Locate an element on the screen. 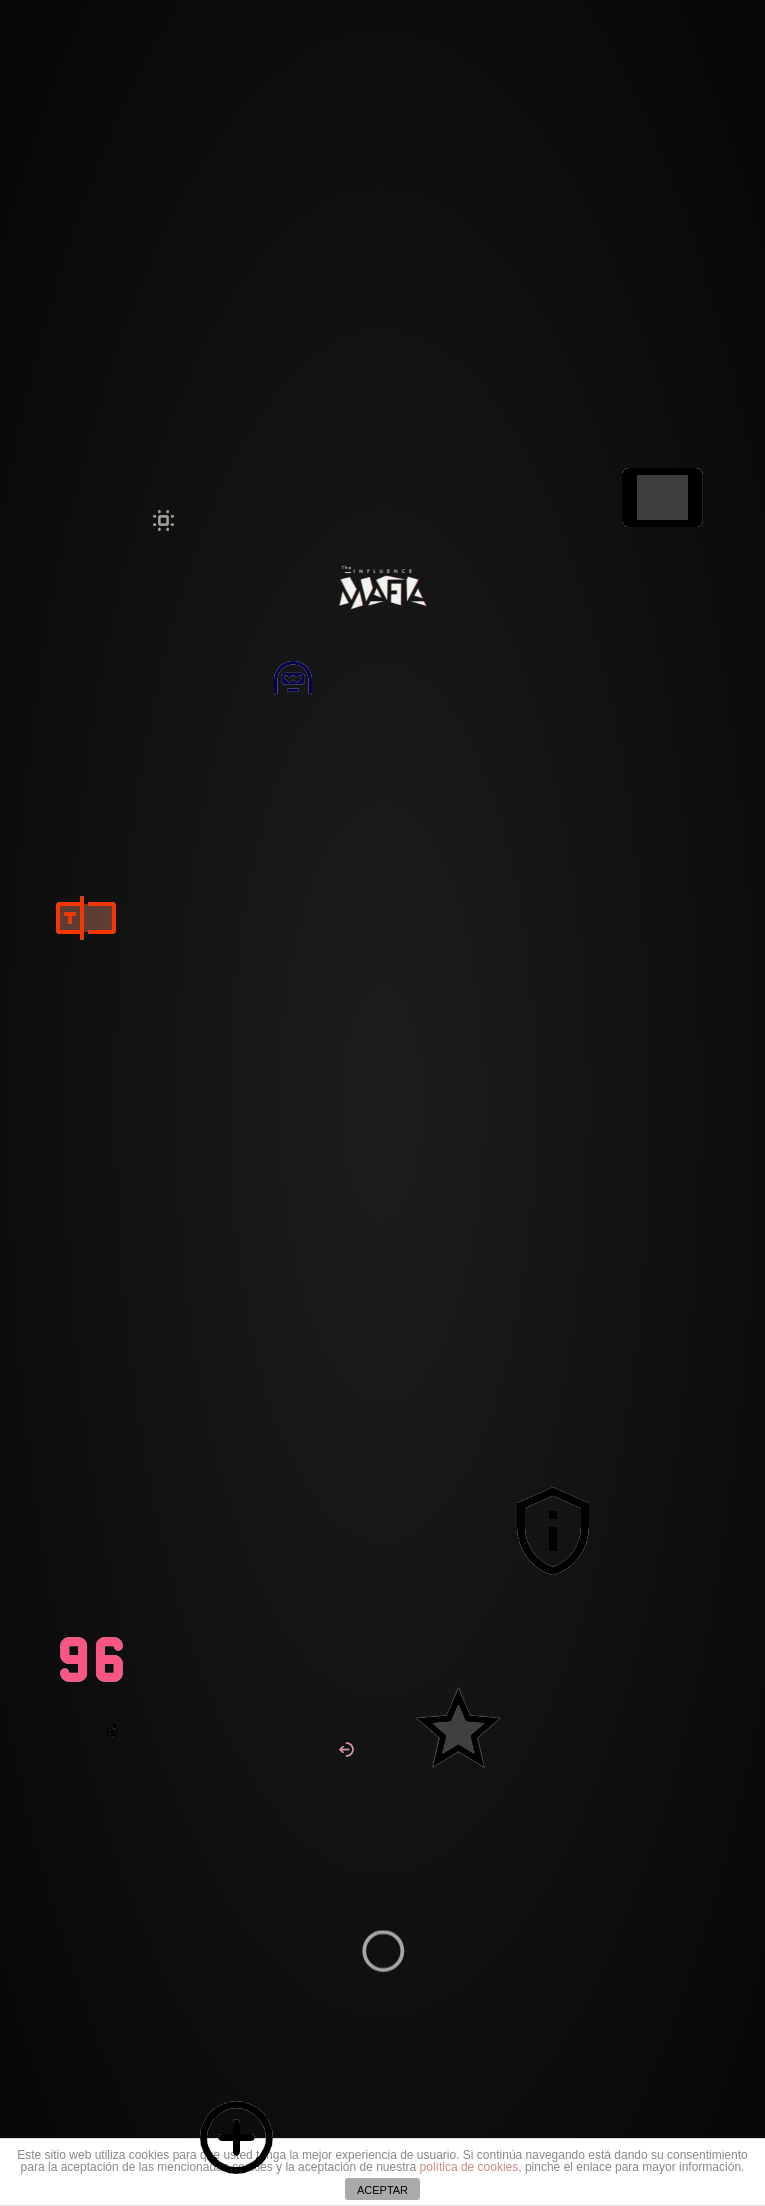 This screenshot has height=2206, width=765. access GitHub's Hubot automation bot is located at coordinates (293, 680).